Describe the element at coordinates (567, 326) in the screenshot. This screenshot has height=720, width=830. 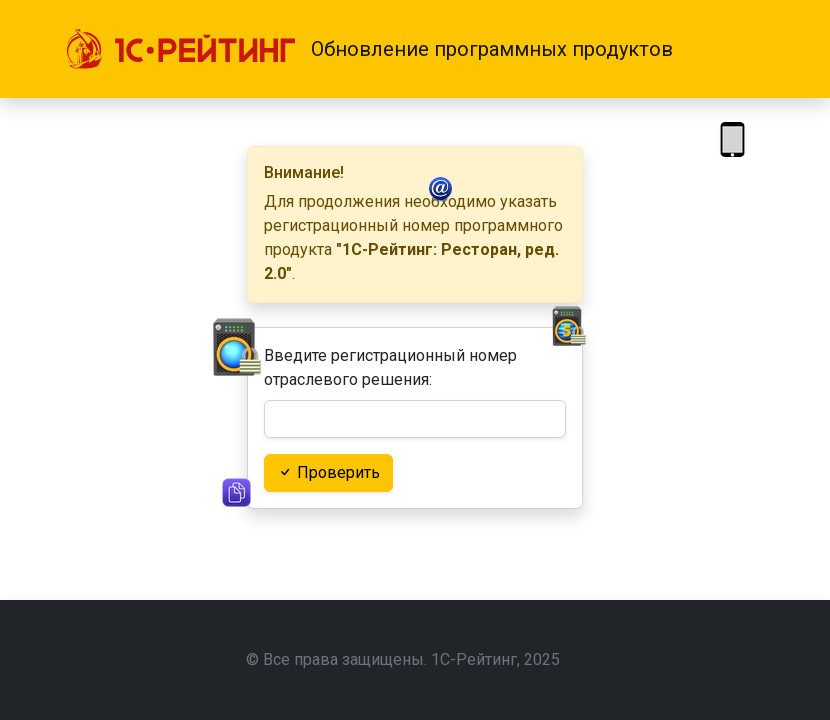
I see `locked RAID 5 storage array` at that location.